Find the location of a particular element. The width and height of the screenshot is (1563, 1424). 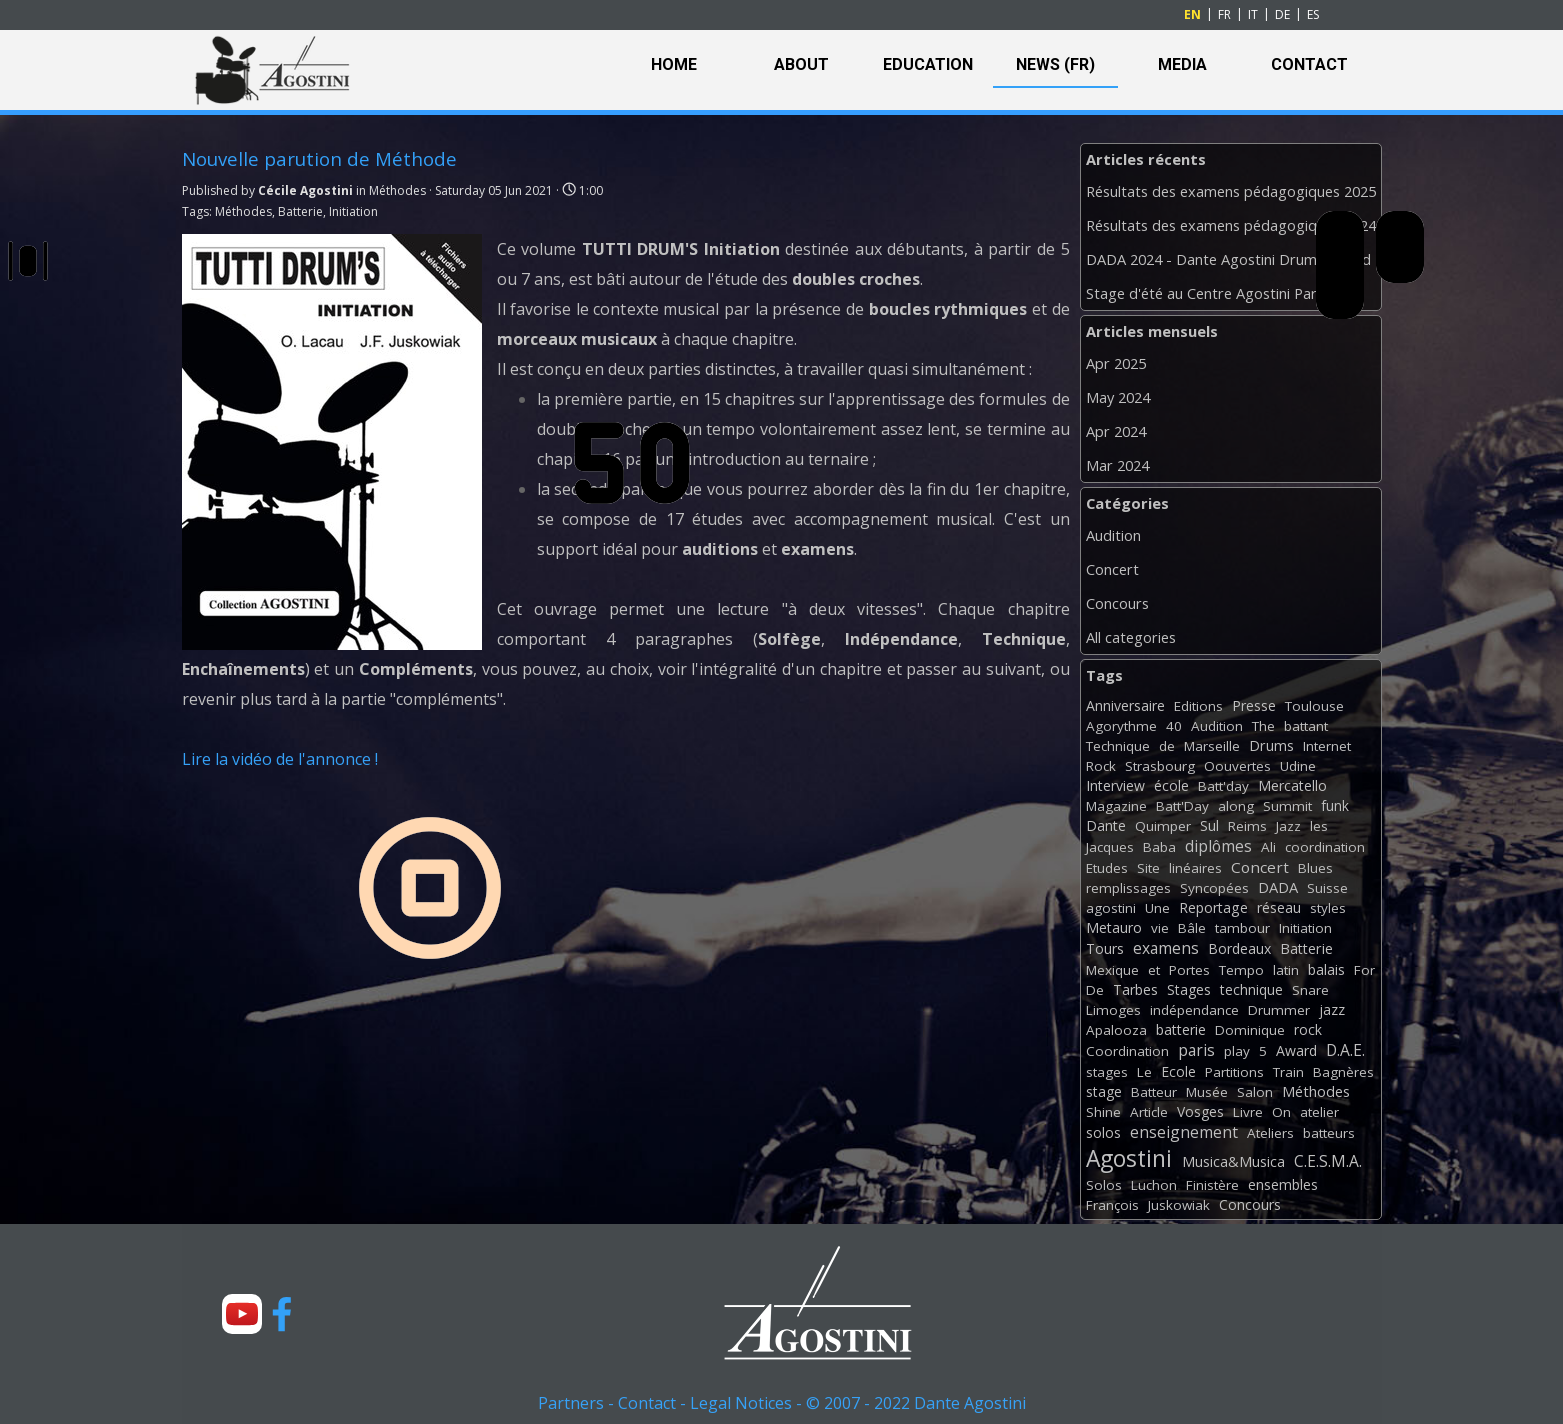

stop media playback is located at coordinates (430, 888).